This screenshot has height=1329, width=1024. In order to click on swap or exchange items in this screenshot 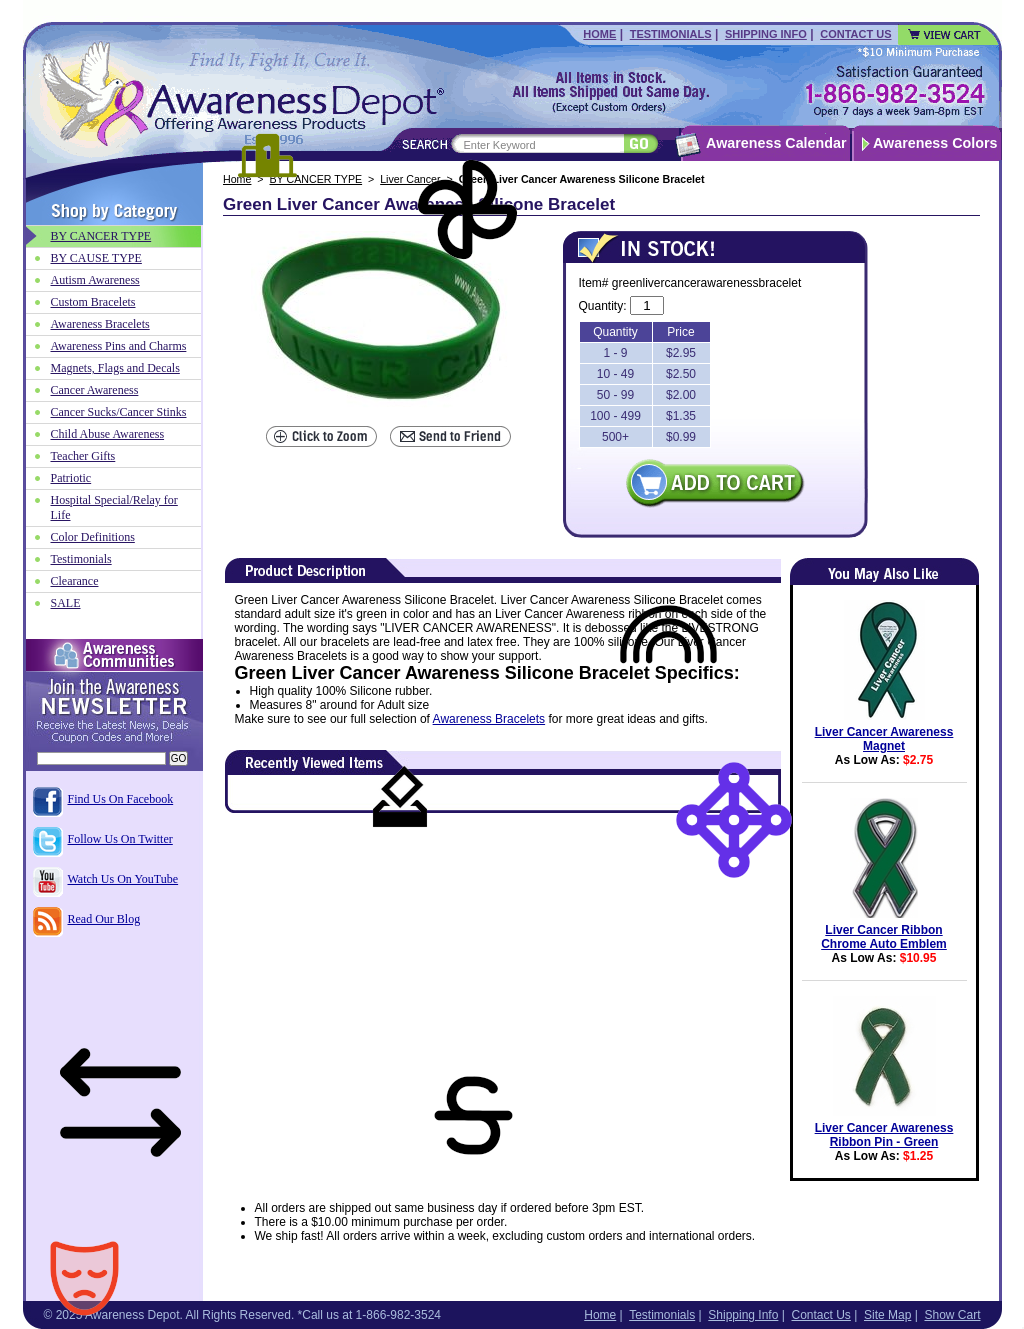, I will do `click(120, 1102)`.